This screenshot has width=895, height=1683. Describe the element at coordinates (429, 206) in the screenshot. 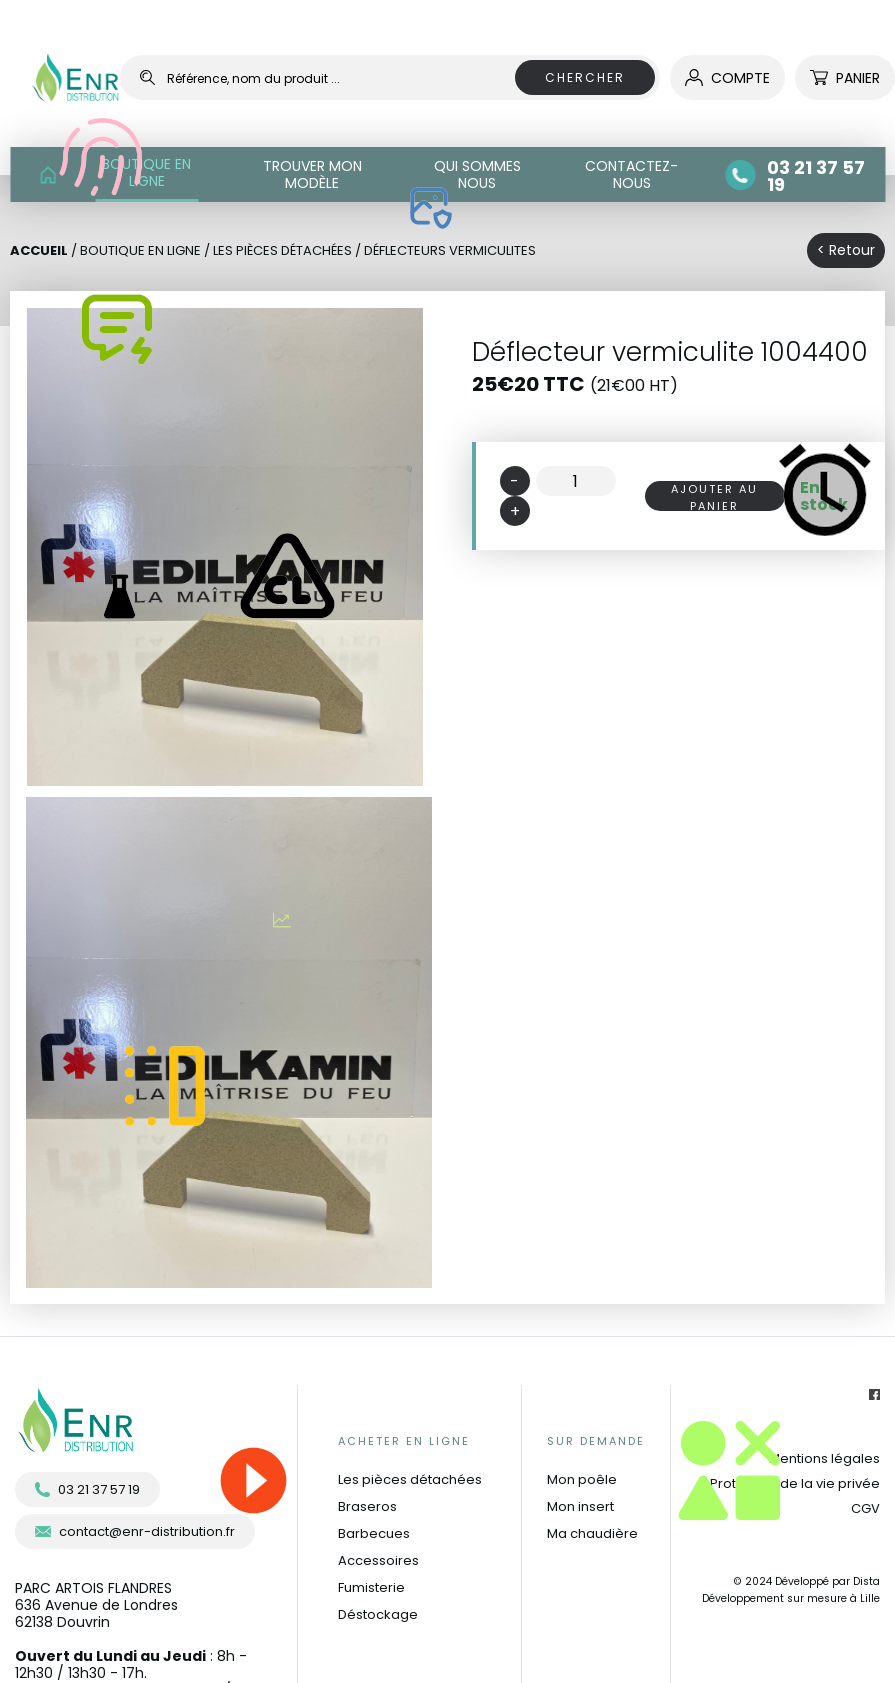

I see `protected photo or image` at that location.